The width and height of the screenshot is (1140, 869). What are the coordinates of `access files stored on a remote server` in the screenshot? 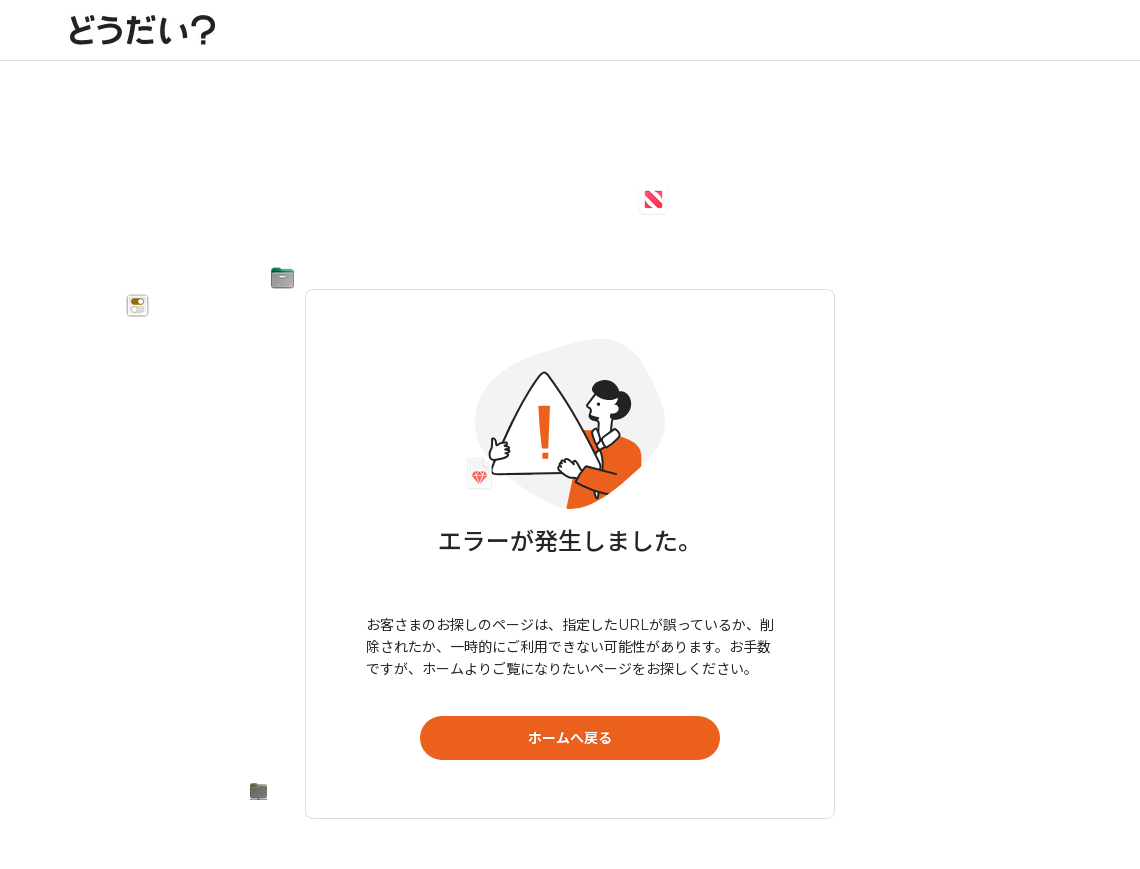 It's located at (258, 791).